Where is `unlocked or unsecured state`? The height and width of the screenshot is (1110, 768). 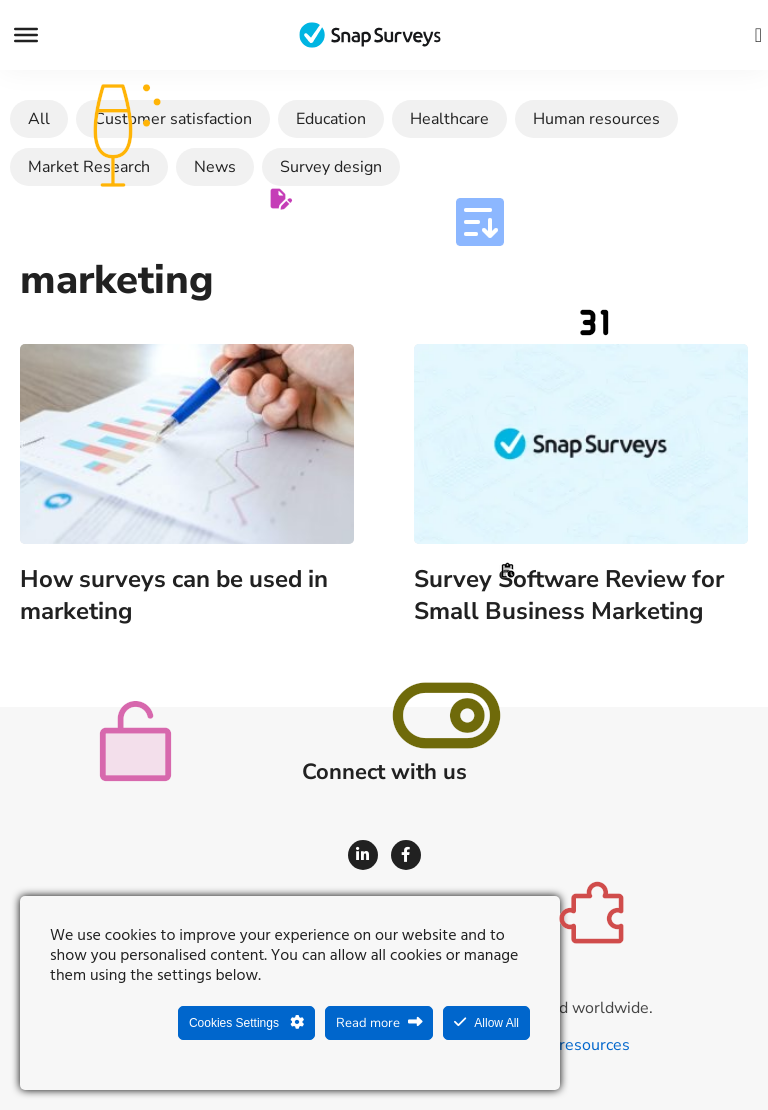
unlocked or unsecured state is located at coordinates (135, 745).